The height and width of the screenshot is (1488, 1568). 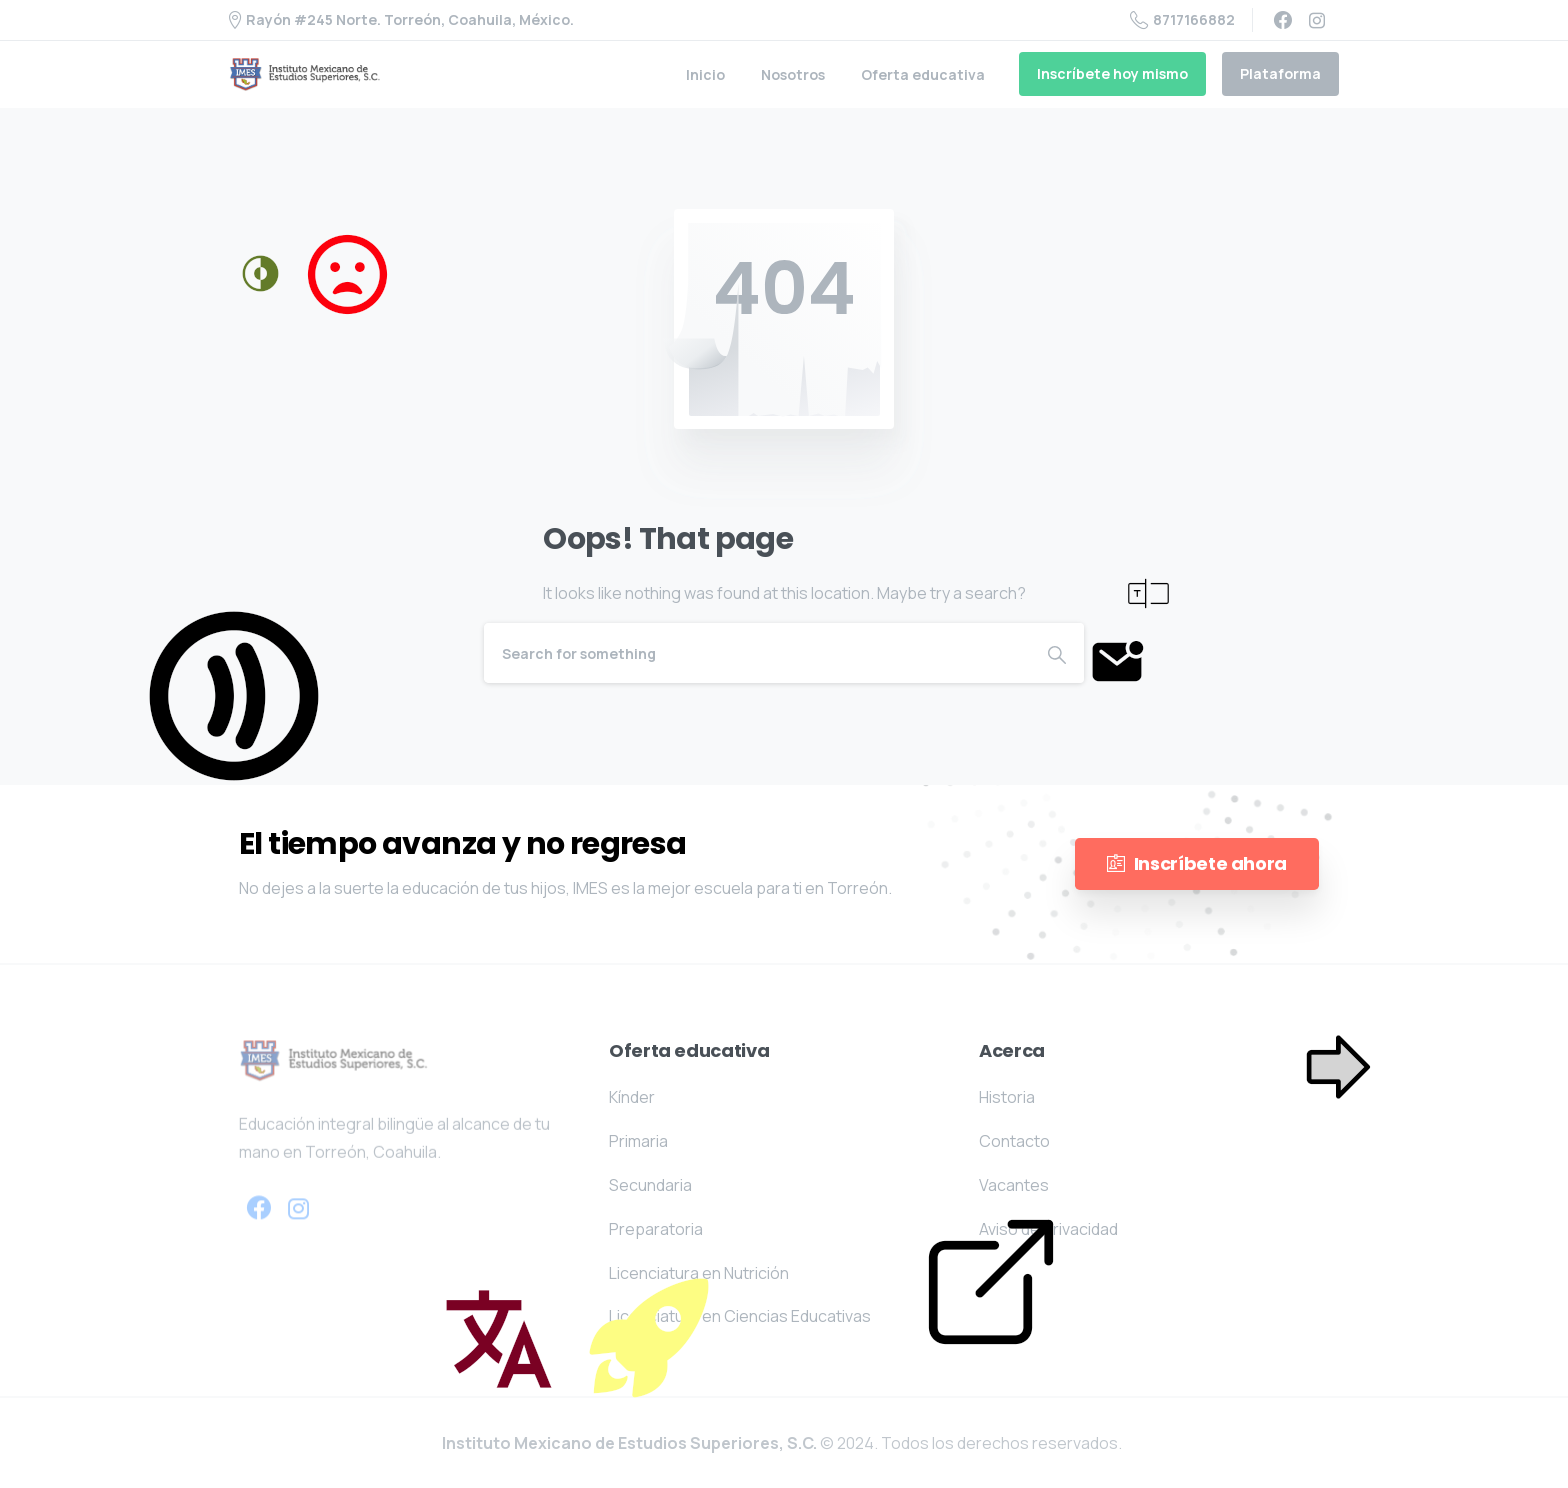 What do you see at coordinates (991, 1282) in the screenshot?
I see `open link in new window` at bounding box center [991, 1282].